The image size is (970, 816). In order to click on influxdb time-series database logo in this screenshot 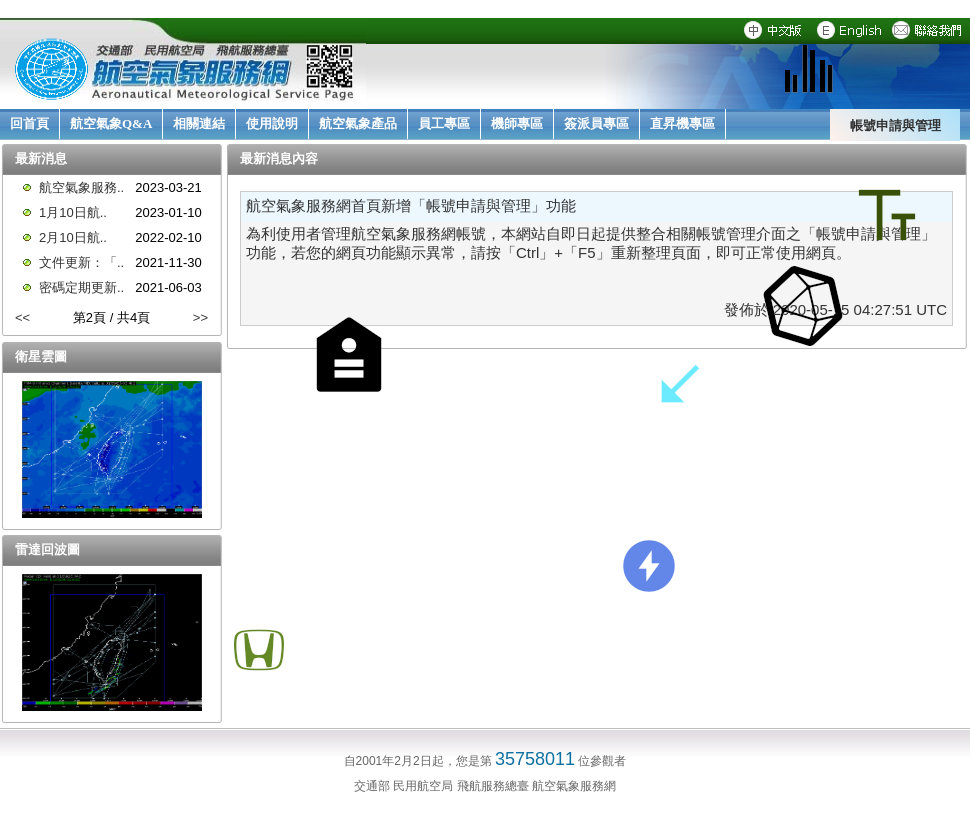, I will do `click(803, 306)`.